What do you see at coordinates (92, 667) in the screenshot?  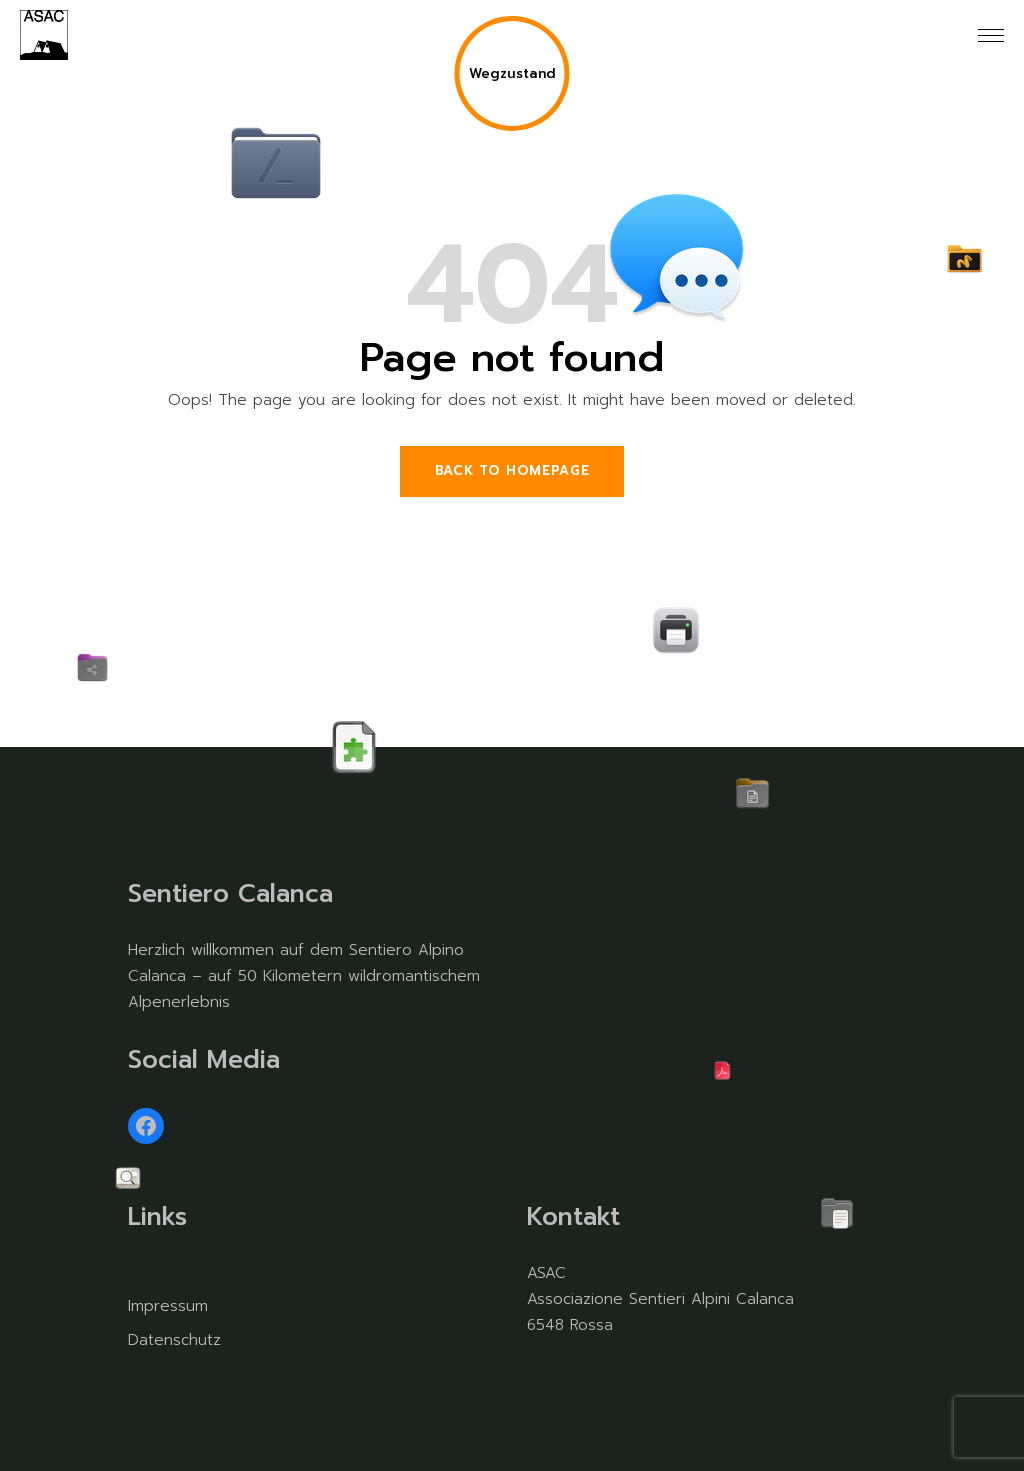 I see `access your public shared folder` at bounding box center [92, 667].